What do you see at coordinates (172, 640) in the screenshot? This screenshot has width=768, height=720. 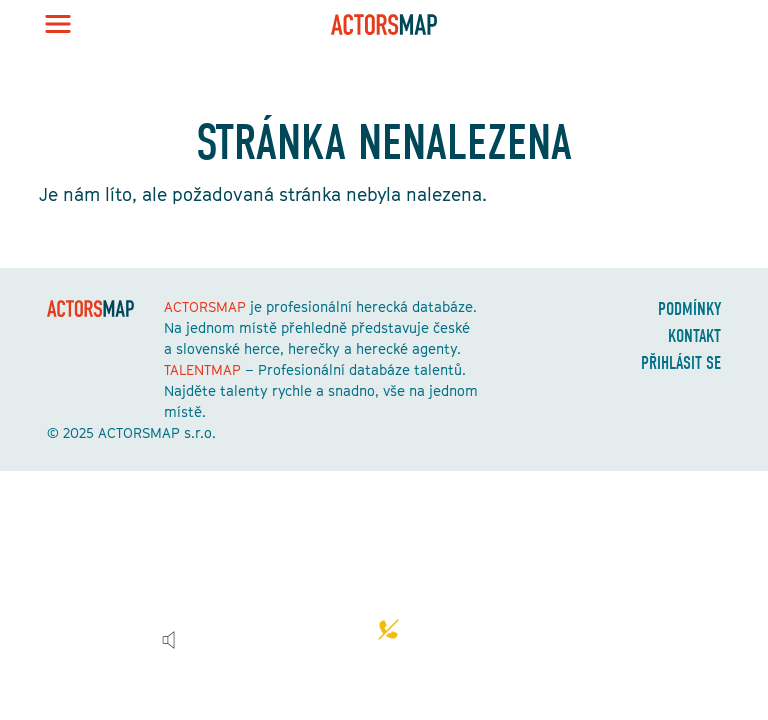 I see `speaker with no audio output` at bounding box center [172, 640].